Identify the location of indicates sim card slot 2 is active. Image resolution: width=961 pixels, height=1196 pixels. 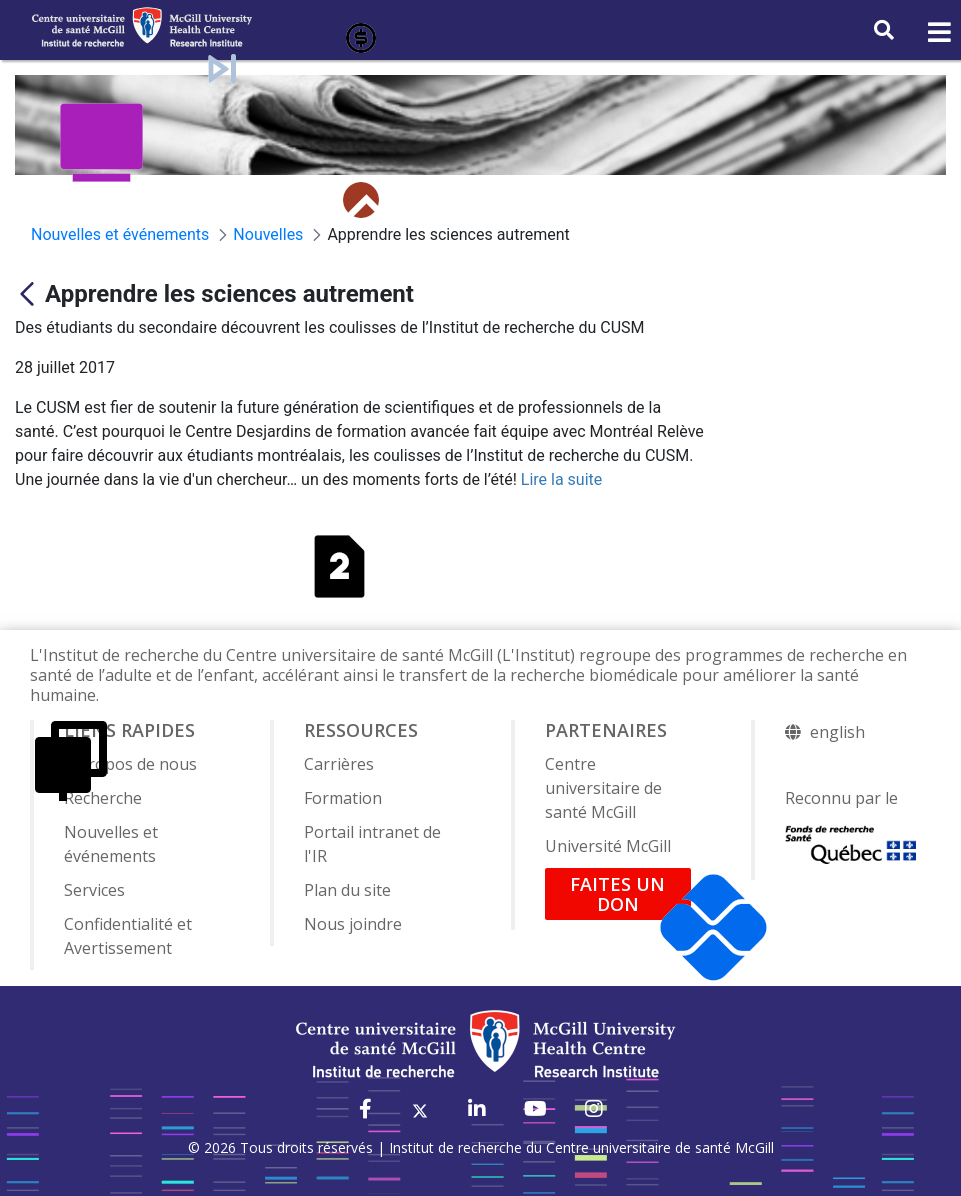
(339, 566).